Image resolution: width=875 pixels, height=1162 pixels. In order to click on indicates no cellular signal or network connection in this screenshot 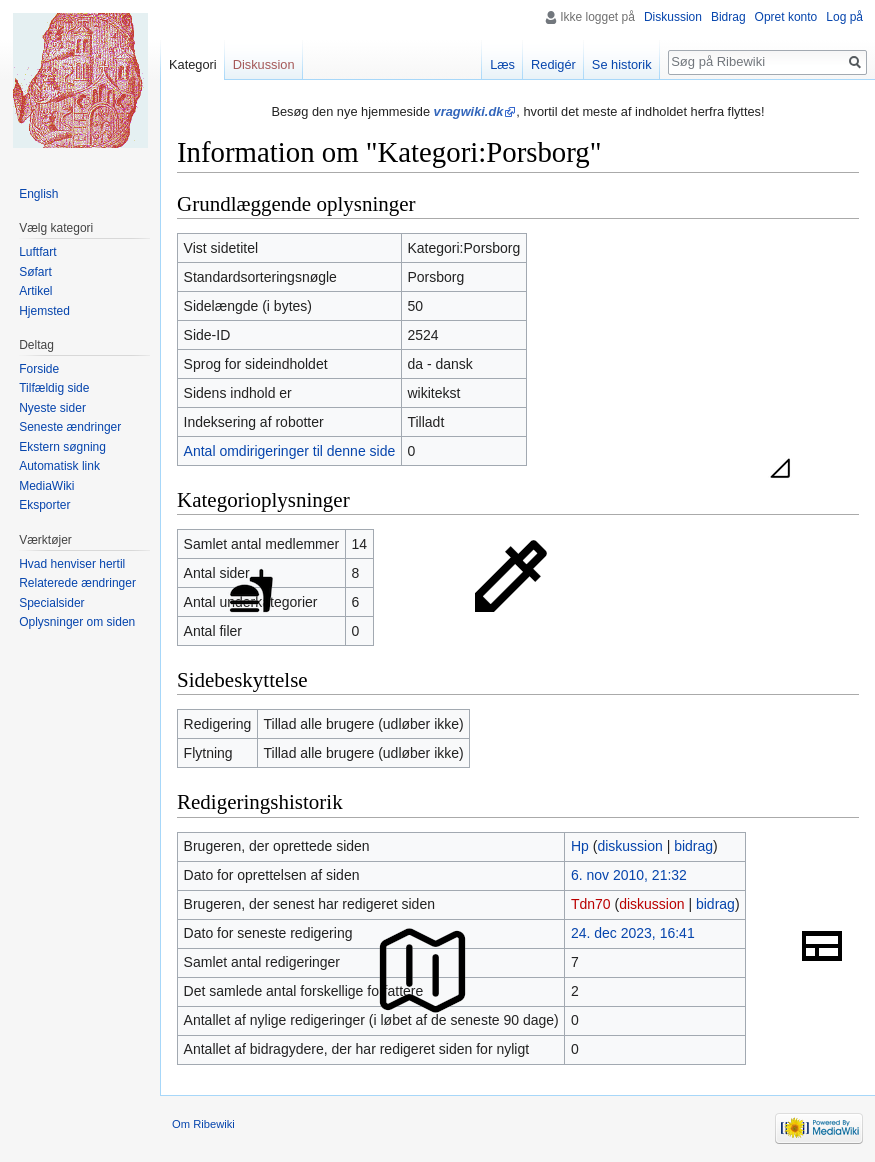, I will do `click(779, 467)`.